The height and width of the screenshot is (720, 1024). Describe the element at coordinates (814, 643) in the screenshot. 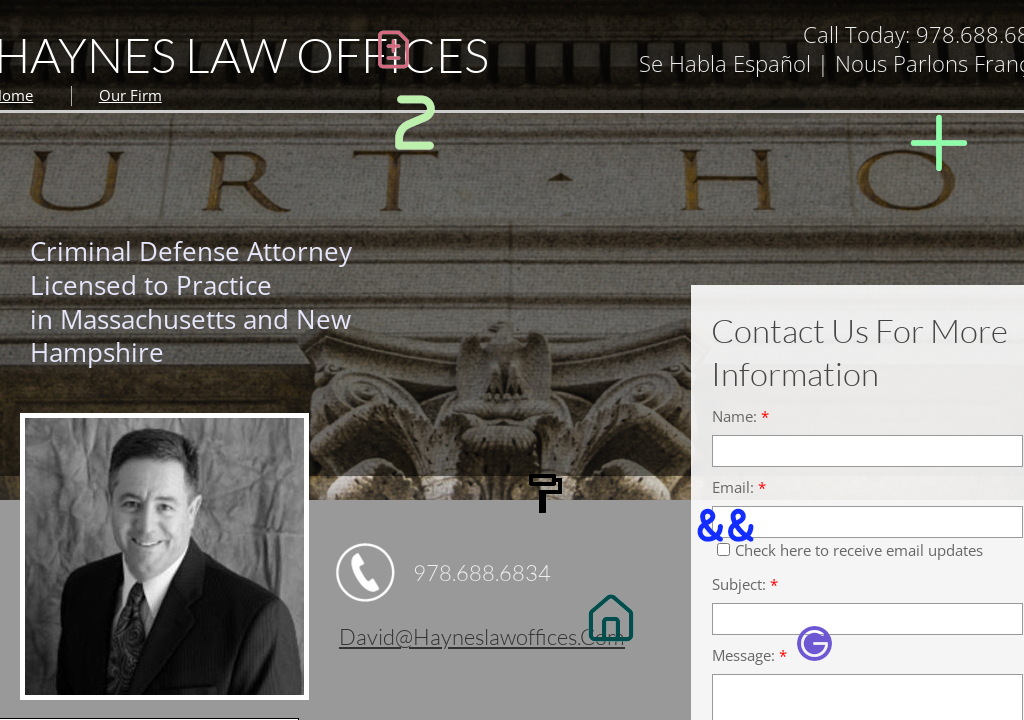

I see `sign in with Google` at that location.